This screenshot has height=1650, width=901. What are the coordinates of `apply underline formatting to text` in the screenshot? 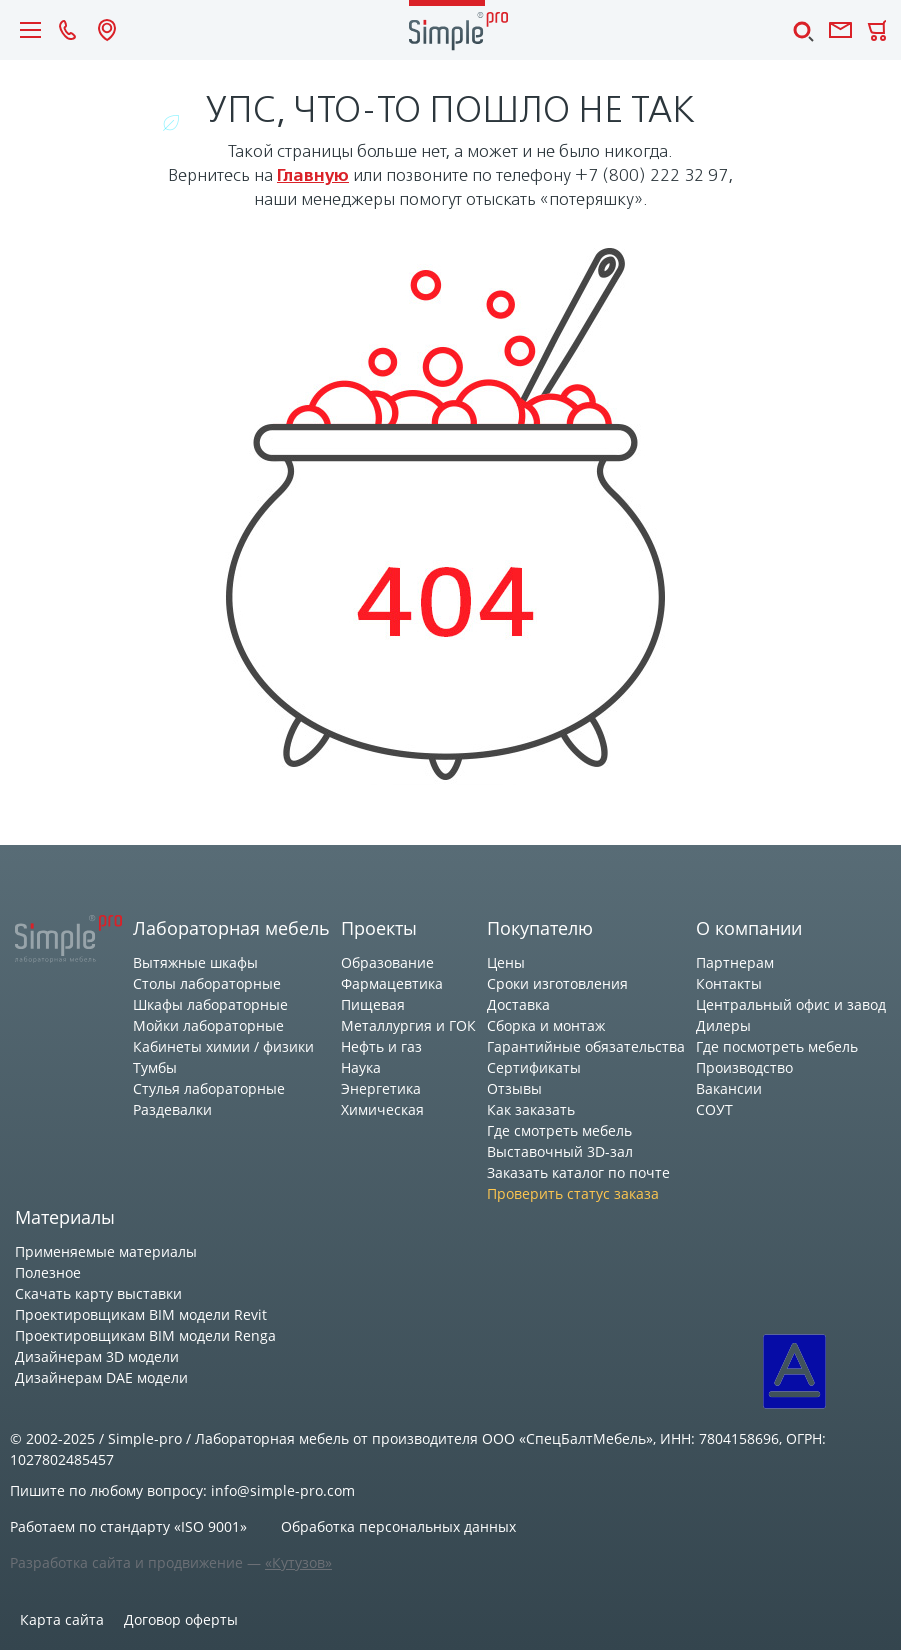 It's located at (794, 1371).